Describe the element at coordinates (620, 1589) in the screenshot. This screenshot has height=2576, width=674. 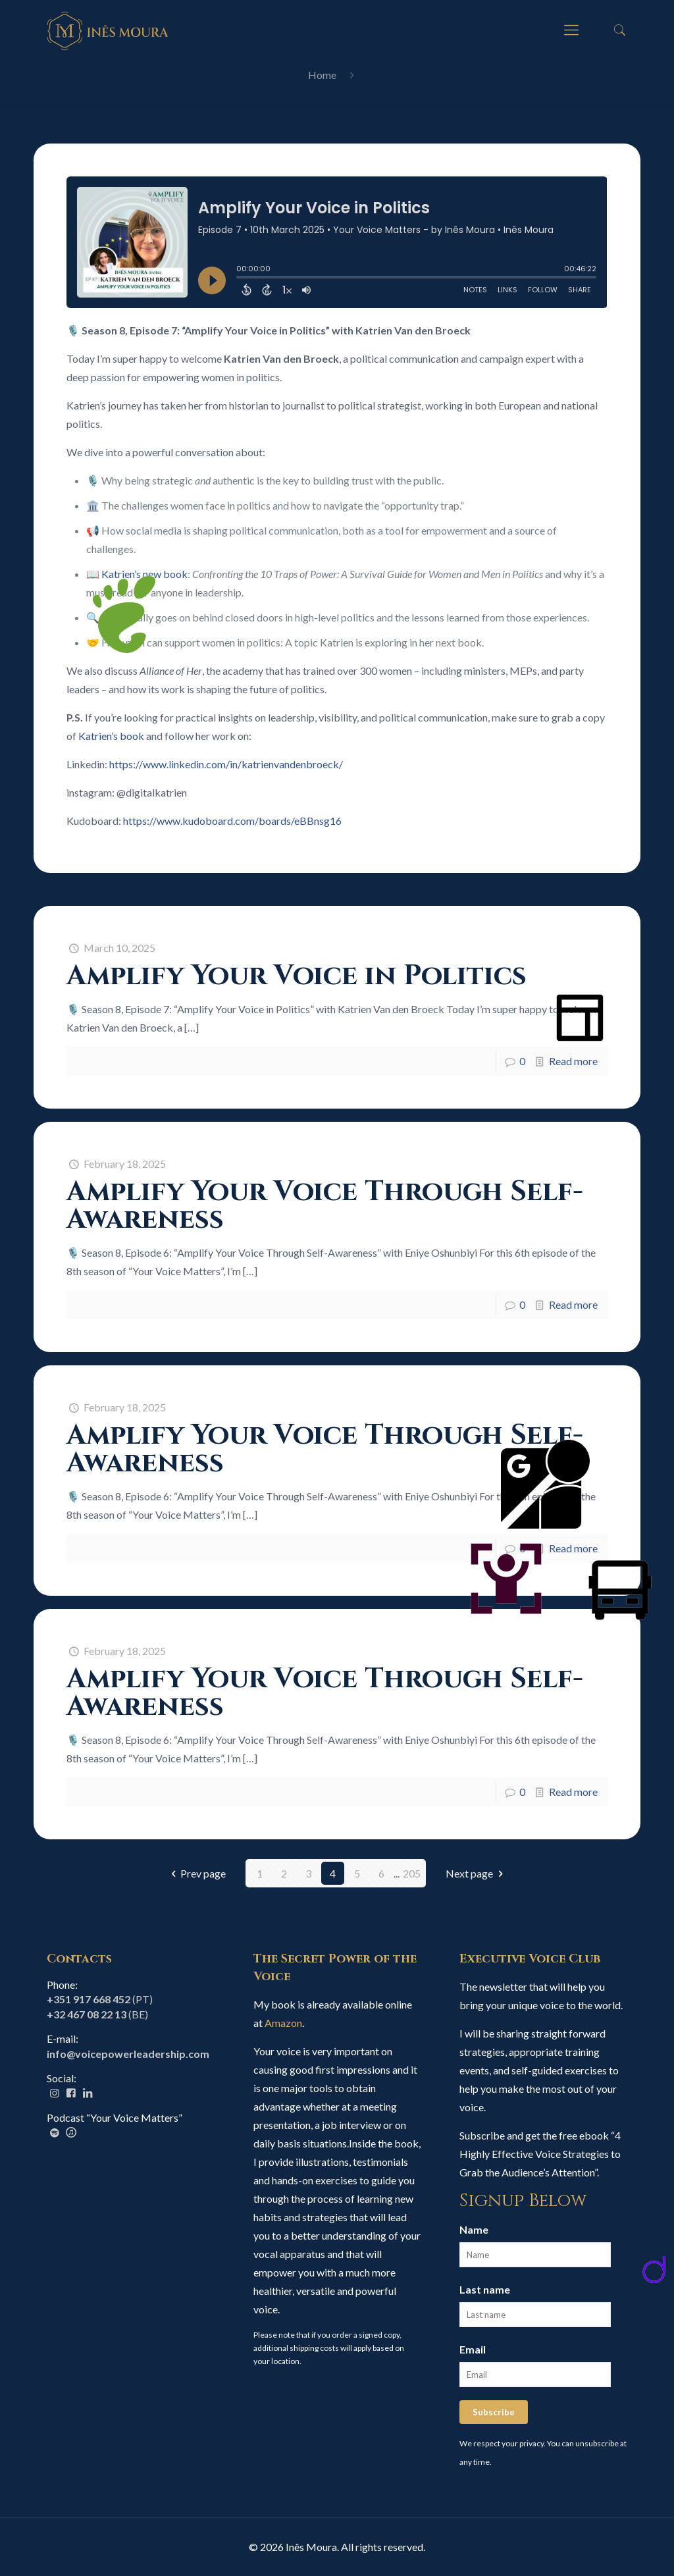
I see `view public transit options` at that location.